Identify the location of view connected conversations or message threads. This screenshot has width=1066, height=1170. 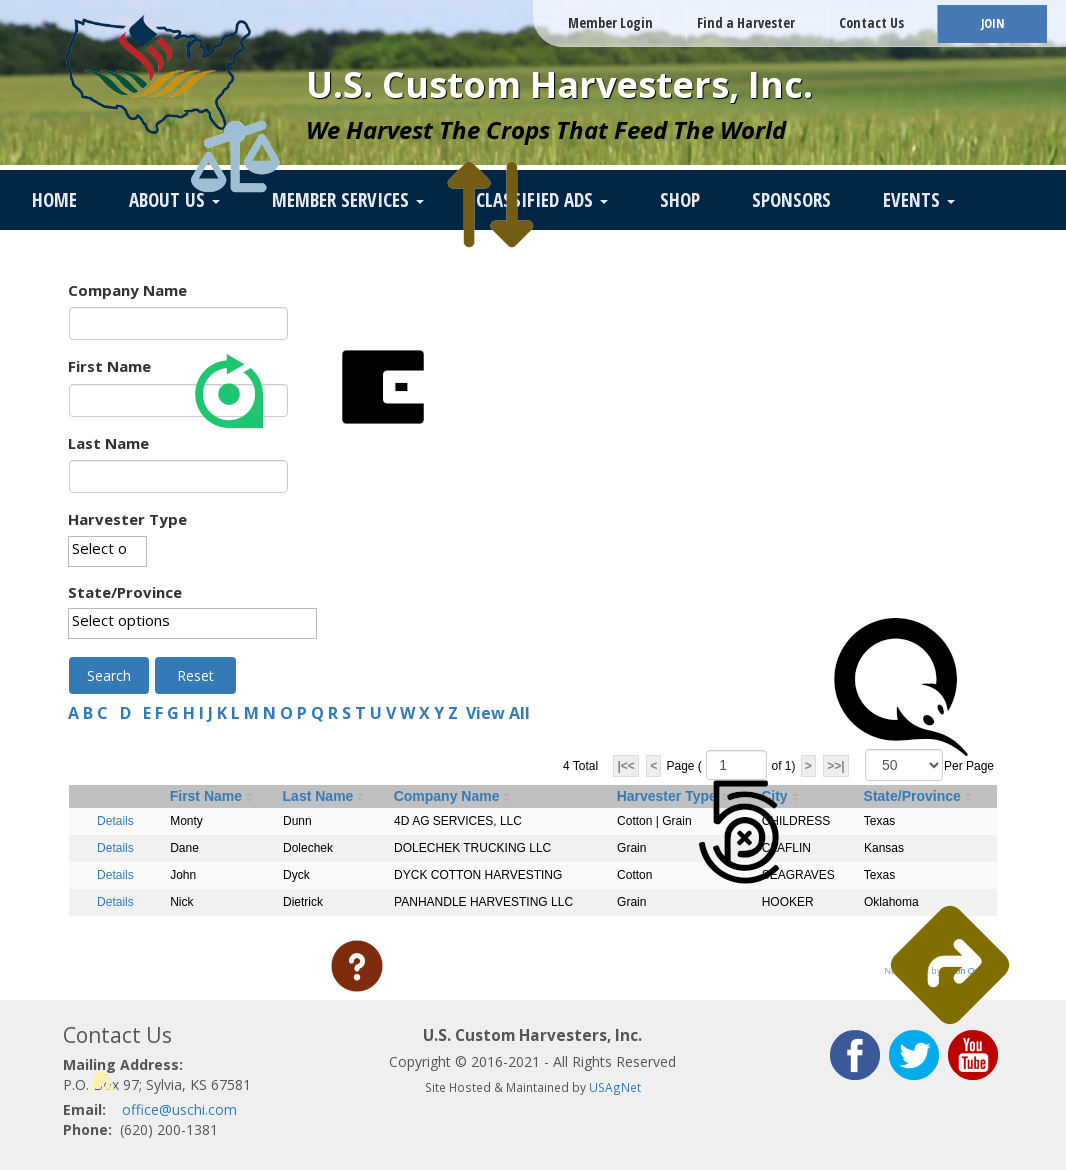
(102, 1080).